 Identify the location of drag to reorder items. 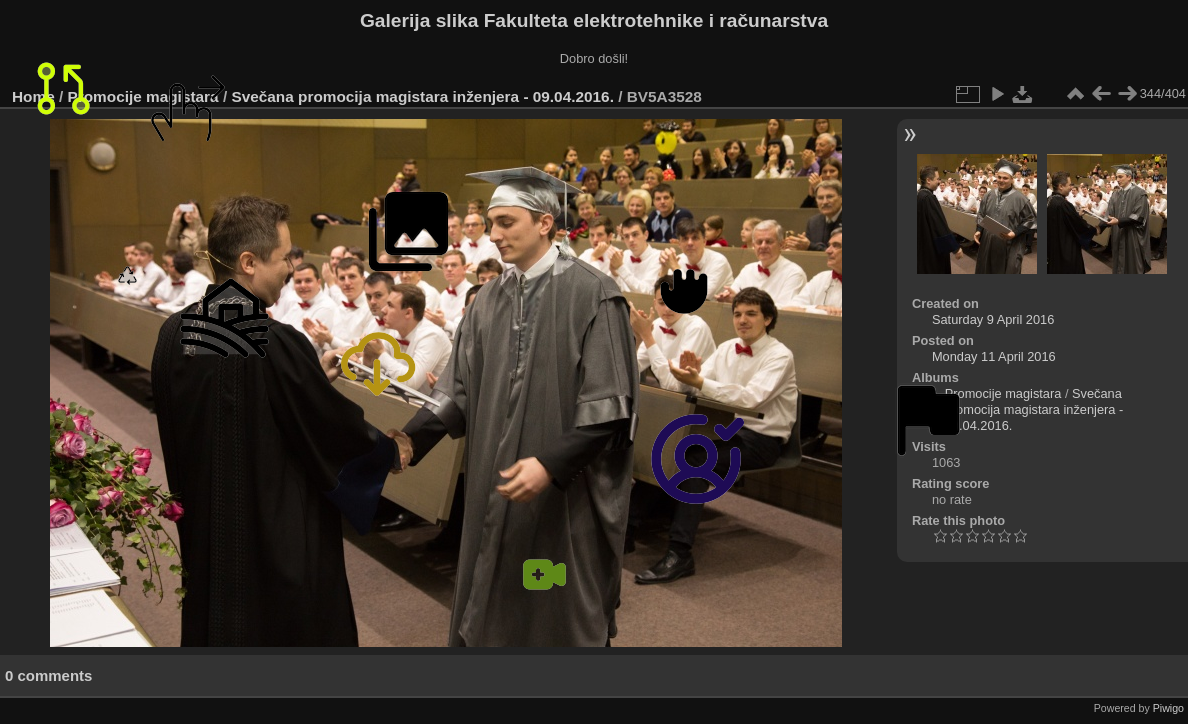
(684, 284).